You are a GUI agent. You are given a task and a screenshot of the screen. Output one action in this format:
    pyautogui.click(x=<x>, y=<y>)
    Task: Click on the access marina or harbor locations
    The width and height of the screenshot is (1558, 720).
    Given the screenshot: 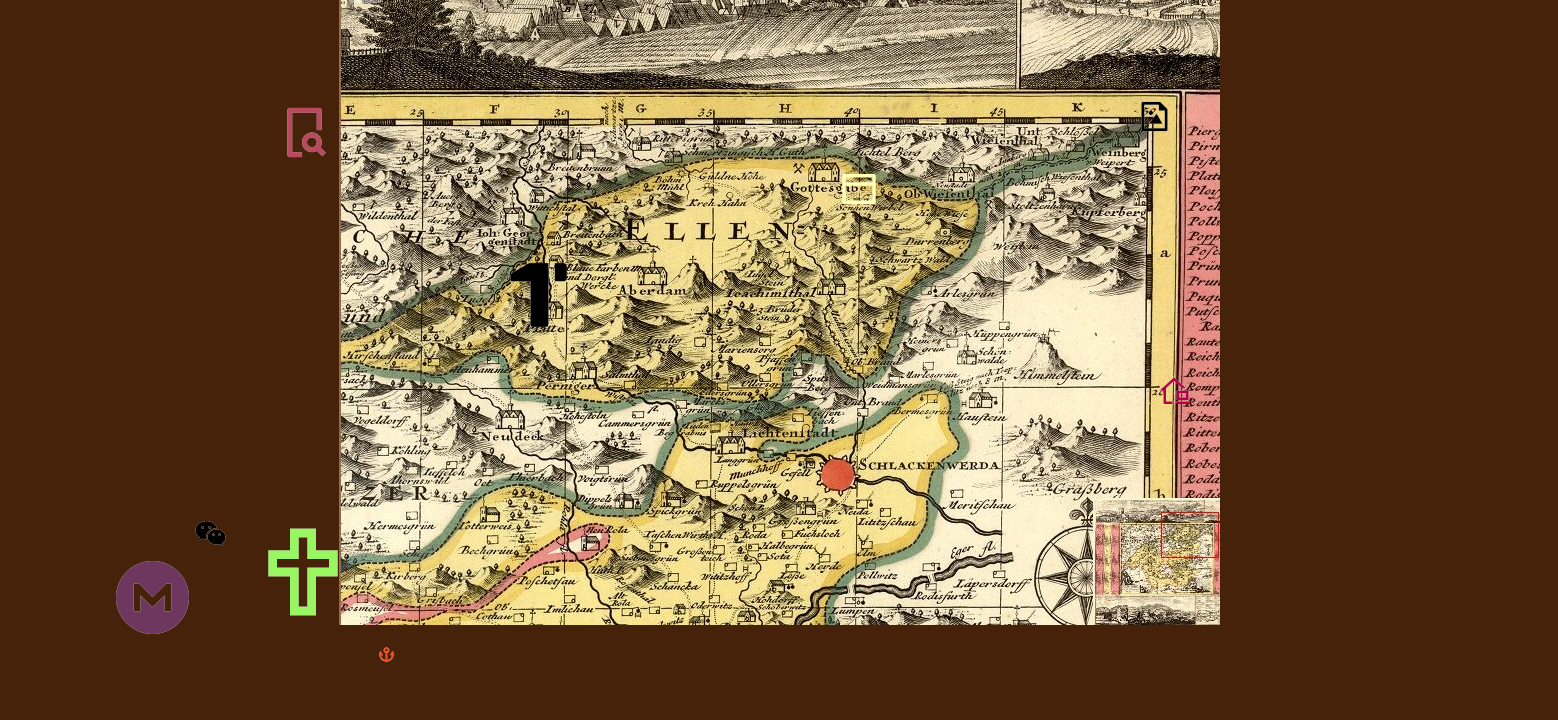 What is the action you would take?
    pyautogui.click(x=386, y=654)
    